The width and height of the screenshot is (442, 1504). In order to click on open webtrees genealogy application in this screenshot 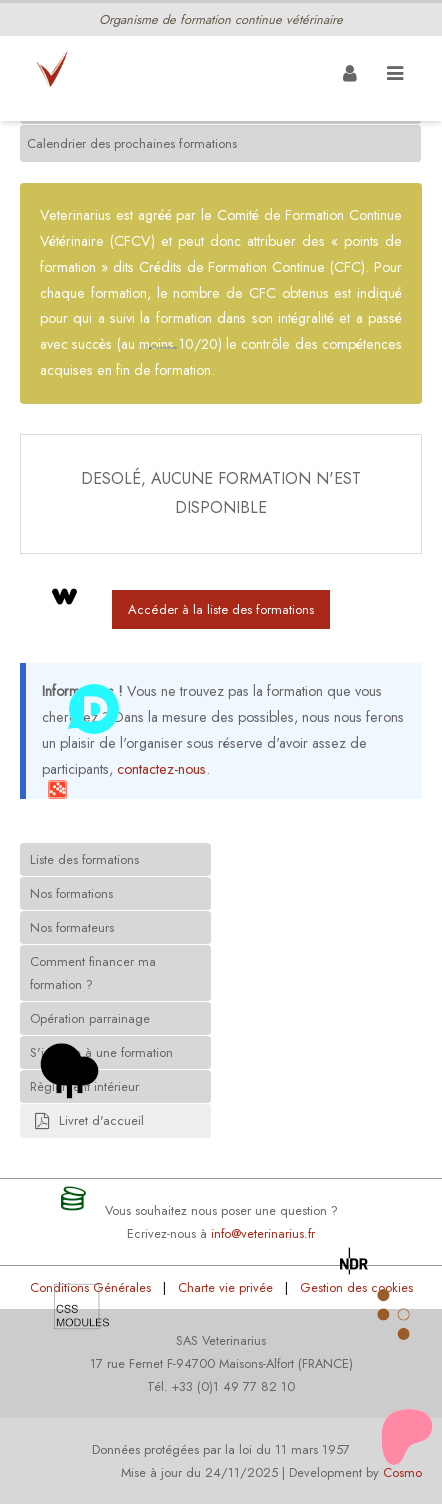, I will do `click(64, 596)`.